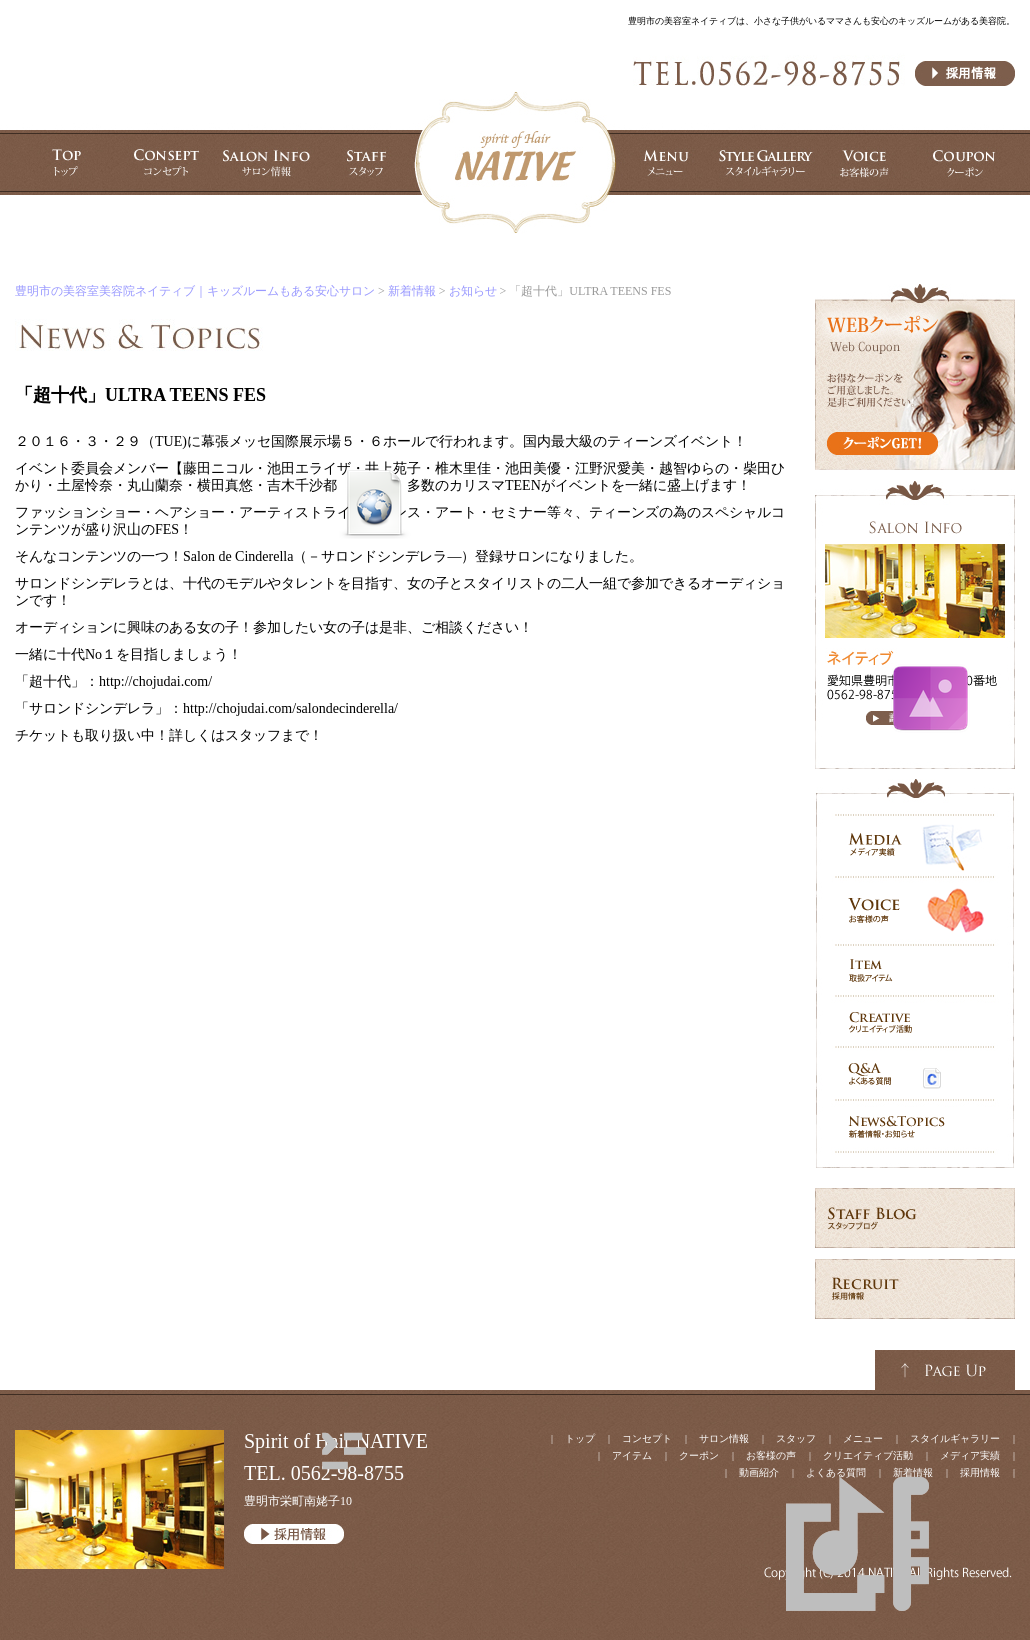 Image resolution: width=1030 pixels, height=1640 pixels. What do you see at coordinates (857, 1539) in the screenshot?
I see `audio device or sound card settings` at bounding box center [857, 1539].